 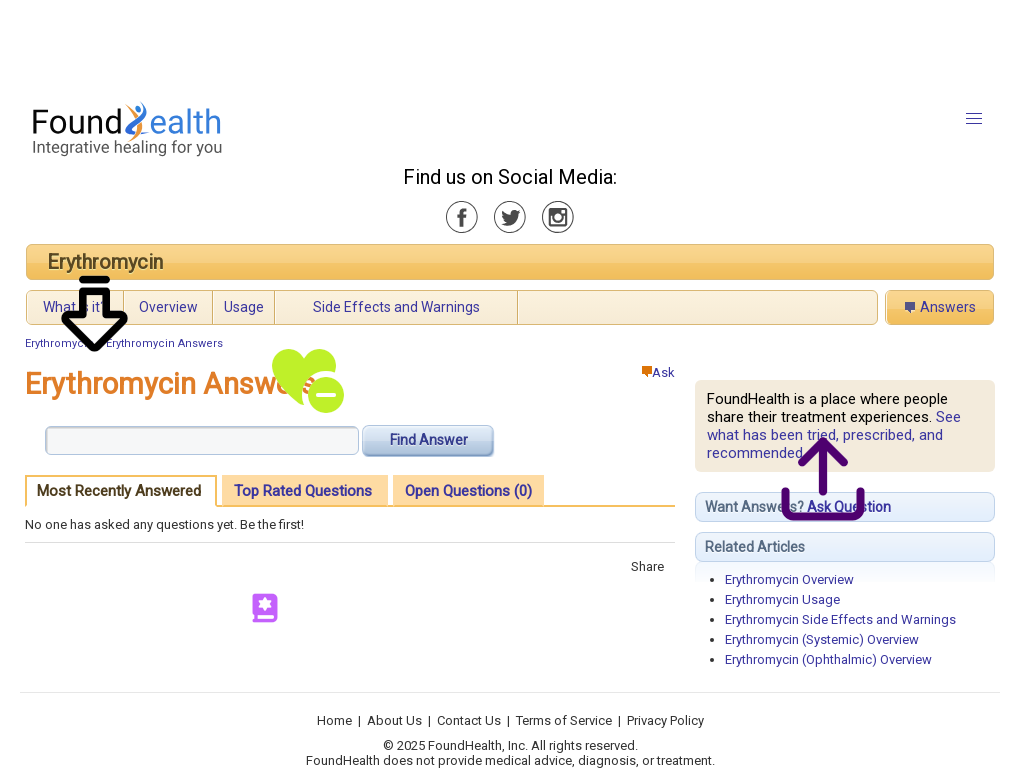 What do you see at coordinates (308, 377) in the screenshot?
I see `remove from favorites` at bounding box center [308, 377].